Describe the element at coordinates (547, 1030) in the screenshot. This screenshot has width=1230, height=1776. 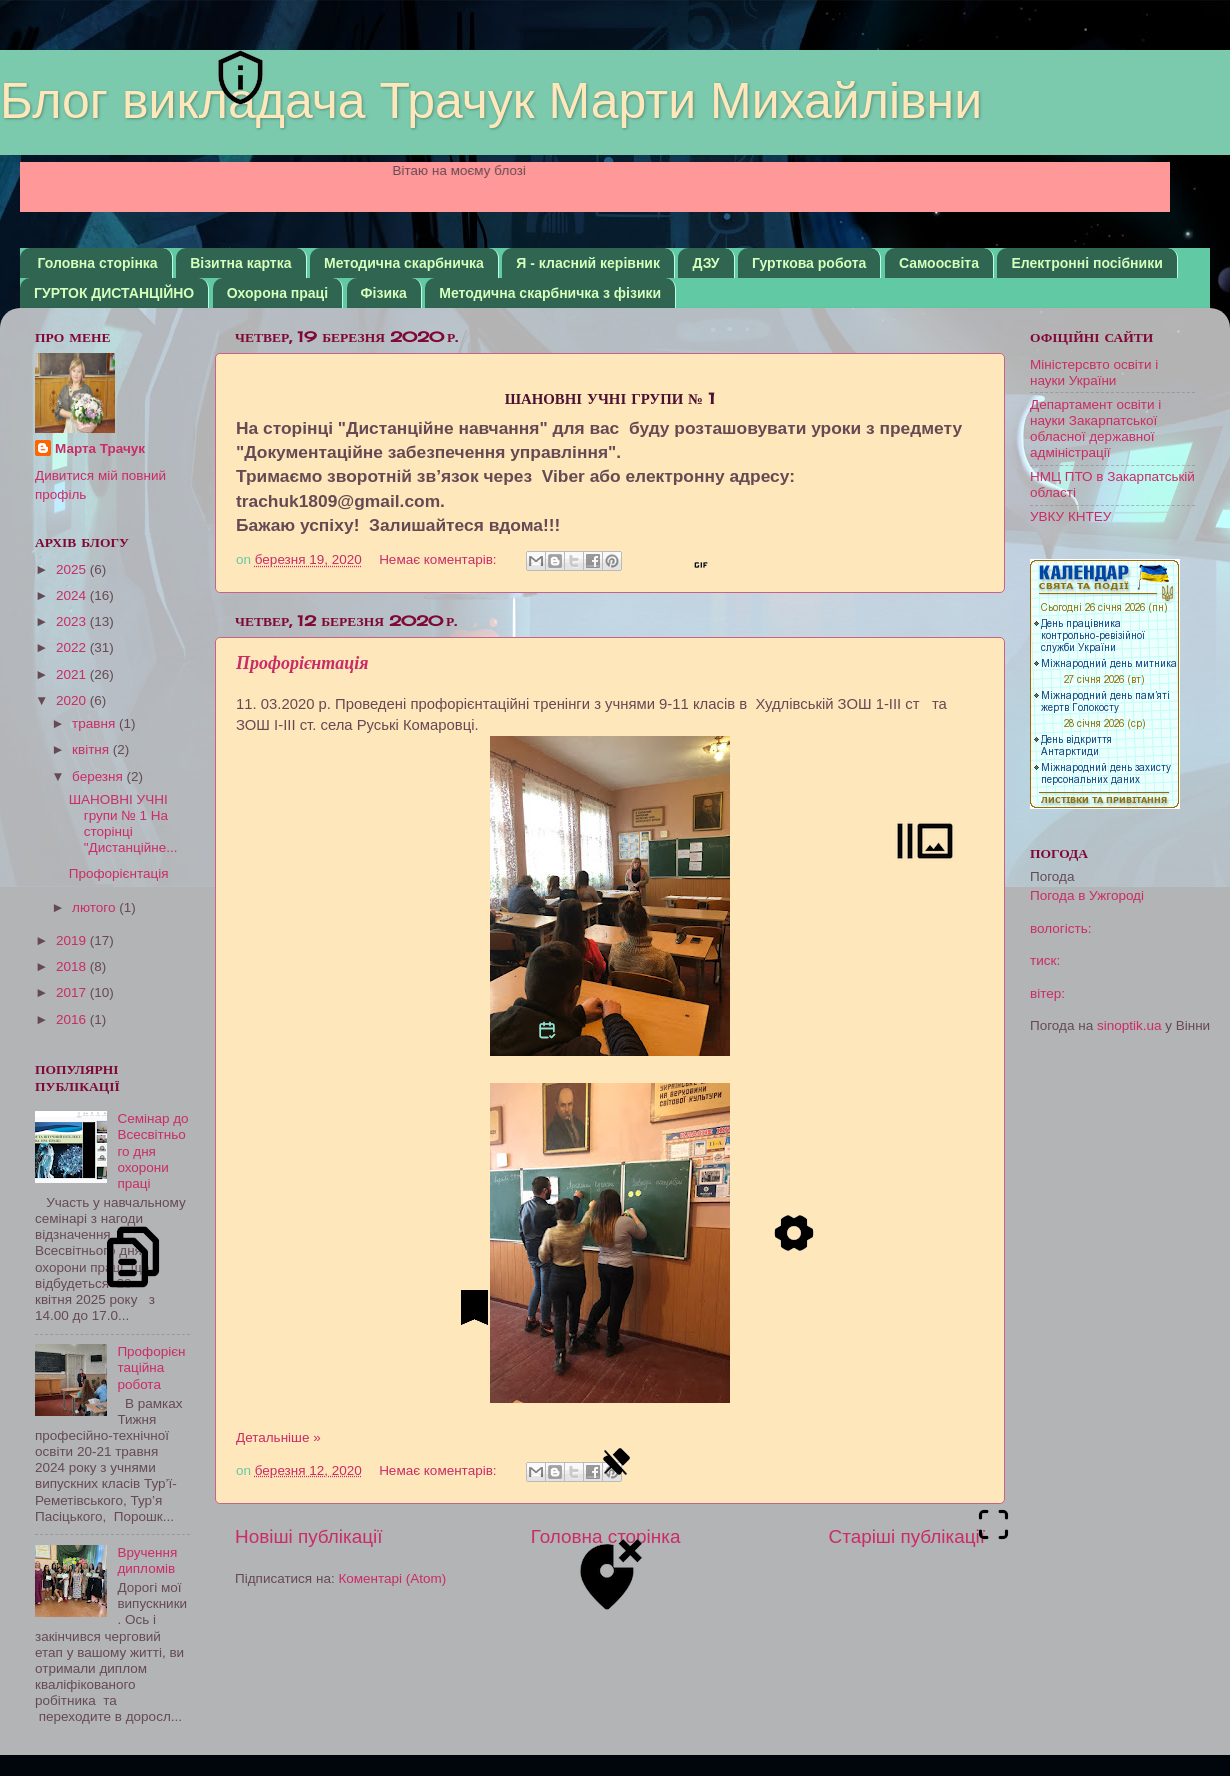
I see `confirm or complete a scheduled event` at that location.